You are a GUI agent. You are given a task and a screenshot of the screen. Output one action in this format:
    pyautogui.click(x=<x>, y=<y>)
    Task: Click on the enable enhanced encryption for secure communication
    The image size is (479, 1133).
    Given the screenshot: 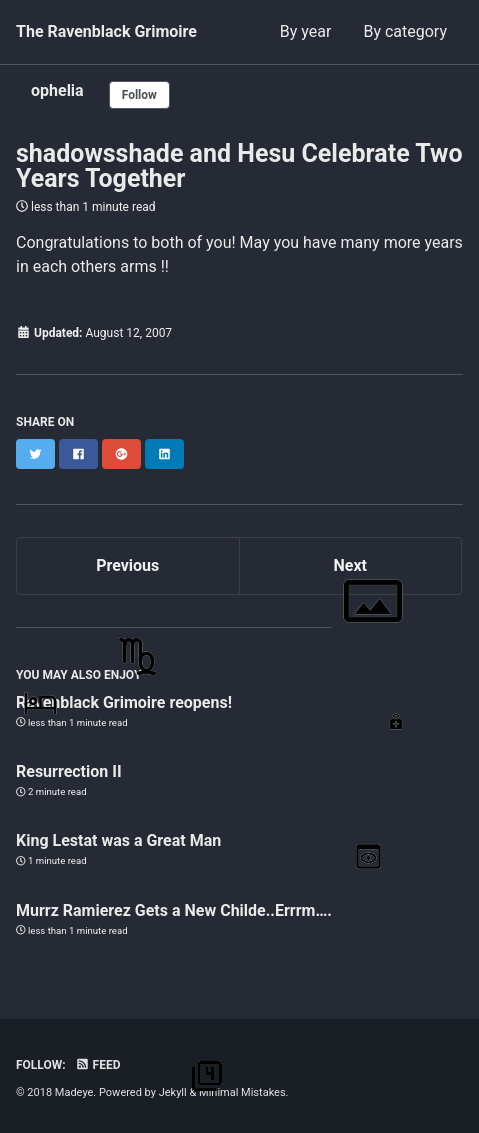 What is the action you would take?
    pyautogui.click(x=396, y=722)
    